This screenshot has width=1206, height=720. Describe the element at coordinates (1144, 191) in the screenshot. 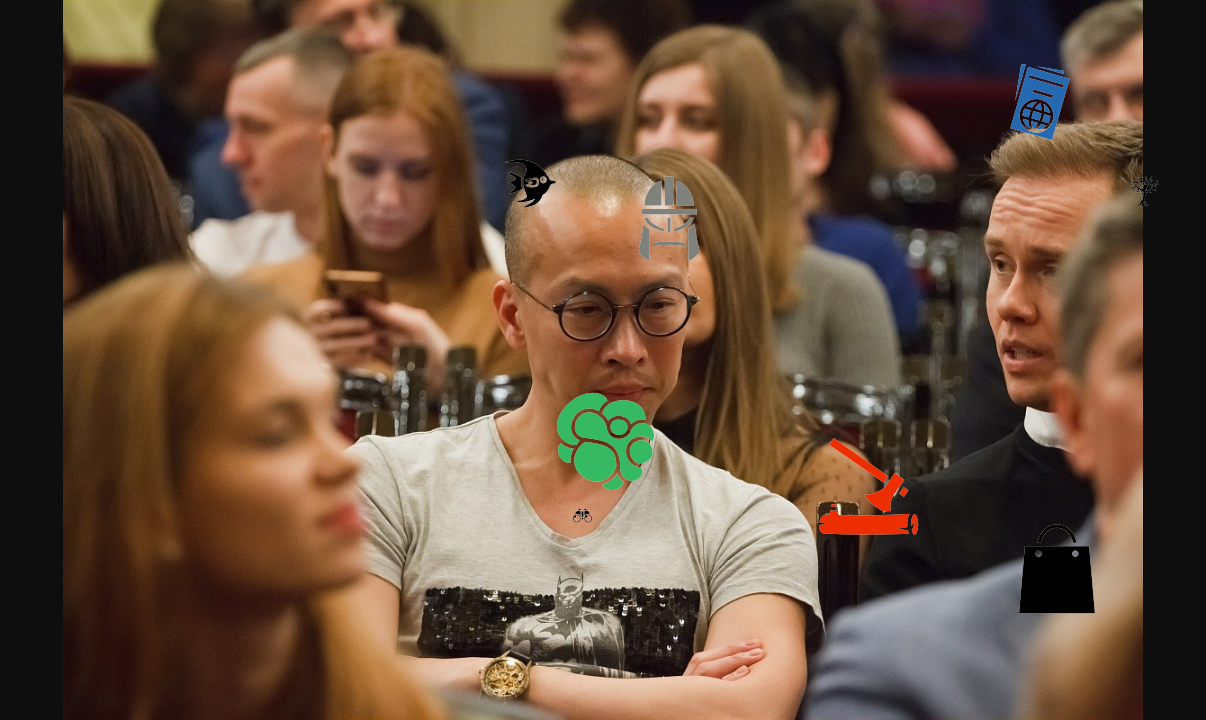

I see `dead or withered tree element in a game interface` at that location.